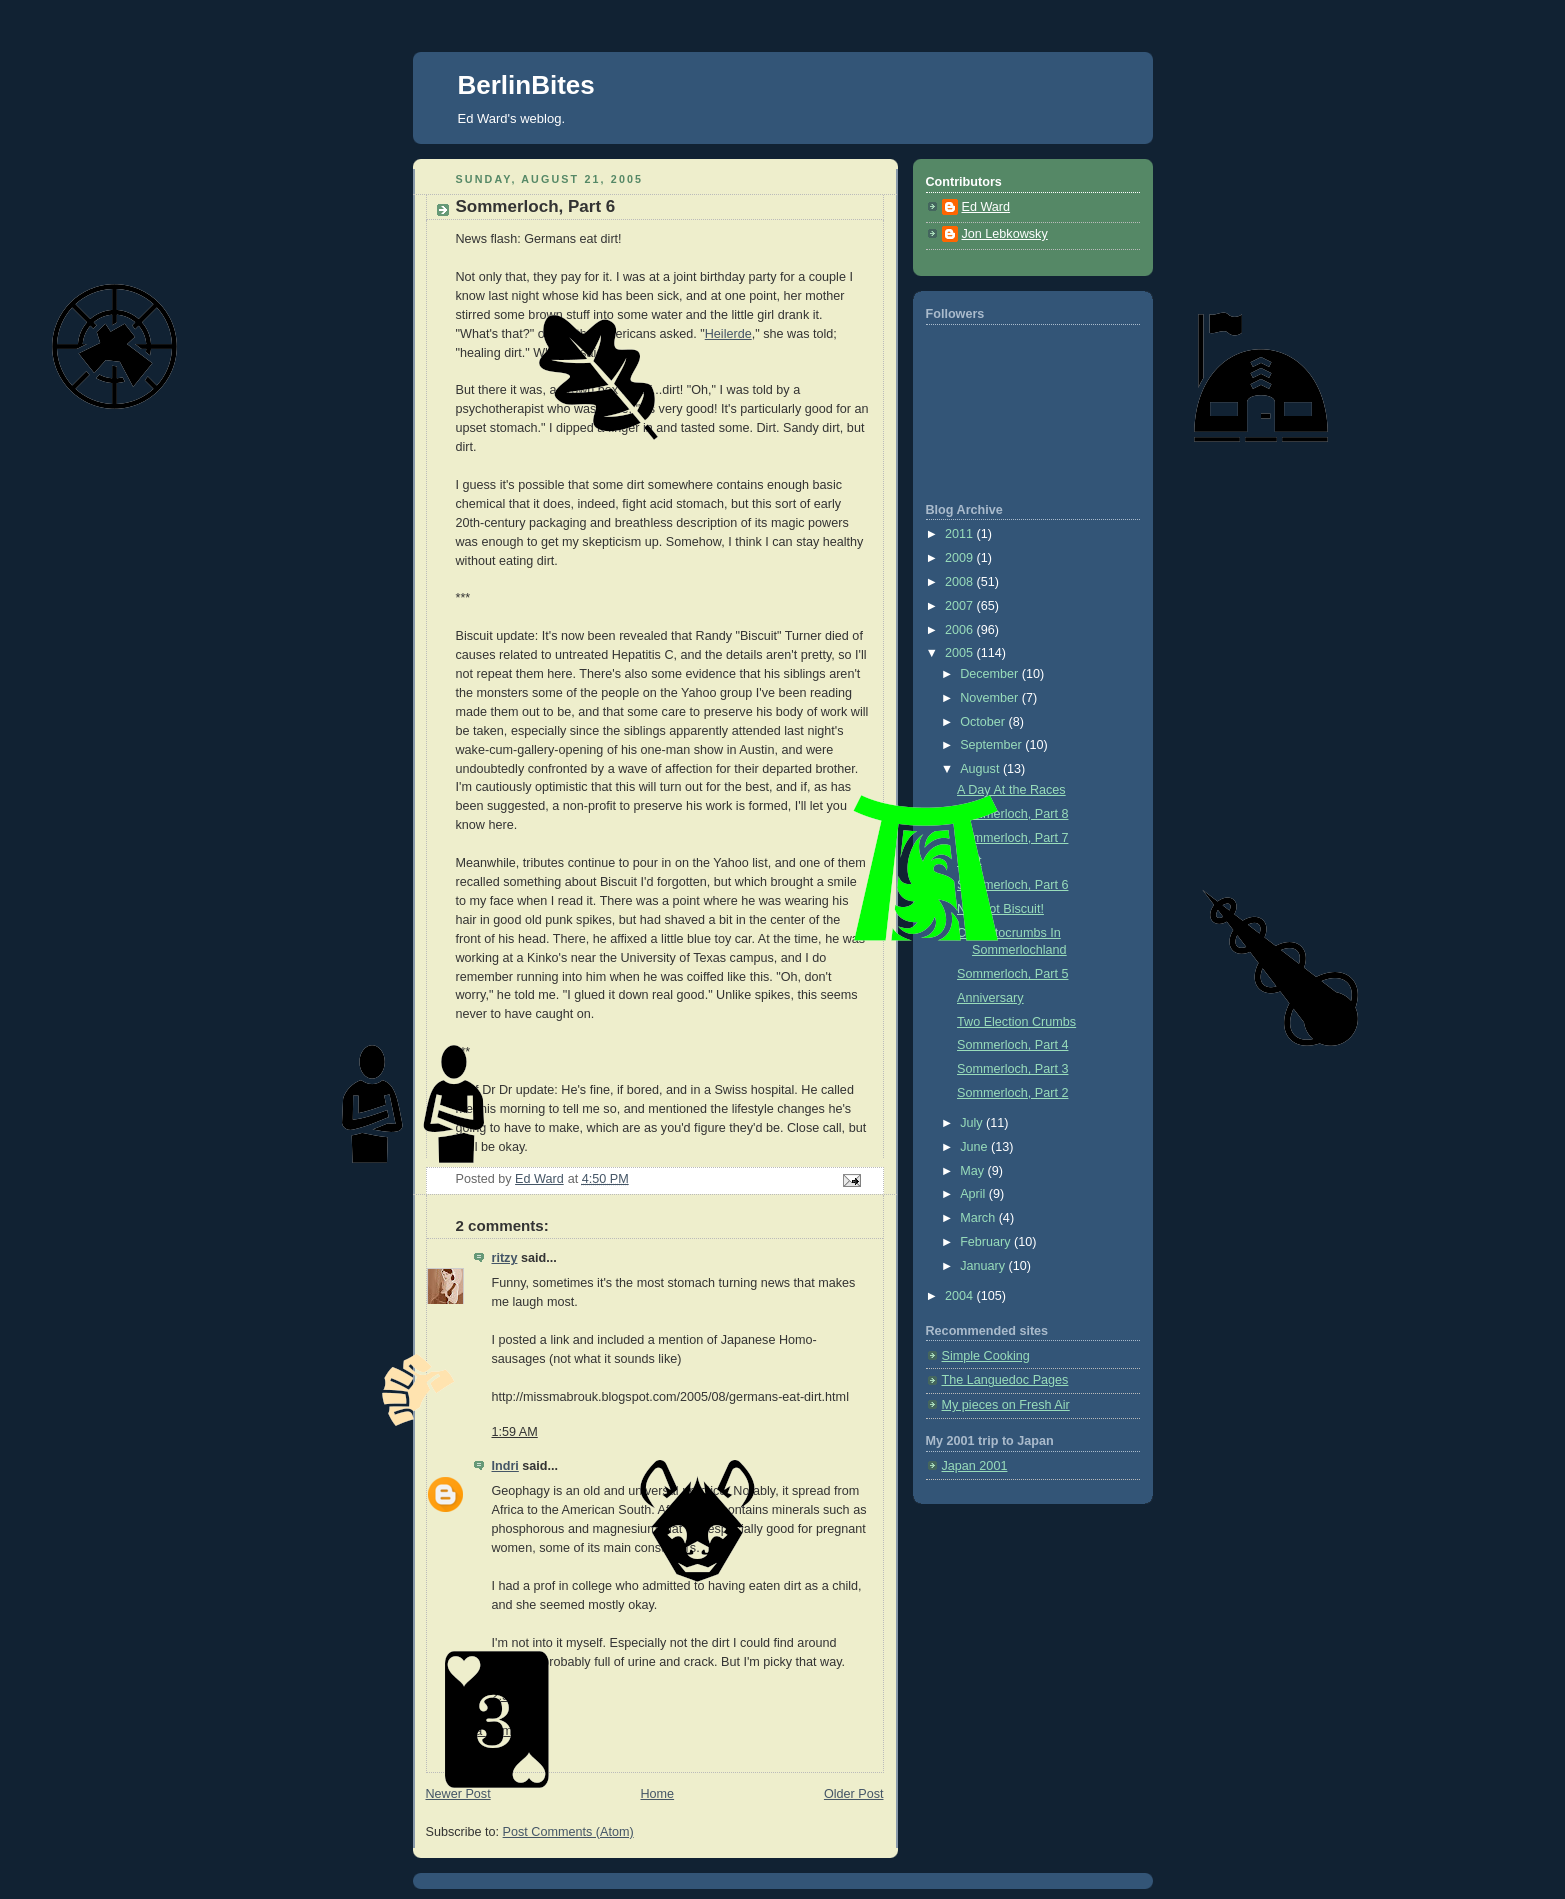  Describe the element at coordinates (926, 869) in the screenshot. I see `enter a magic portal or dimensional gateway` at that location.